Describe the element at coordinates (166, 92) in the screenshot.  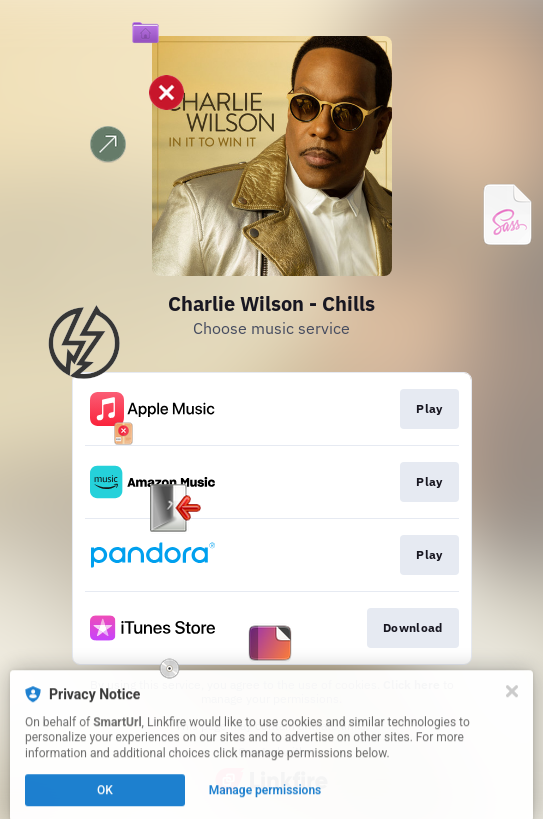
I see `cancel the current action or operation` at that location.